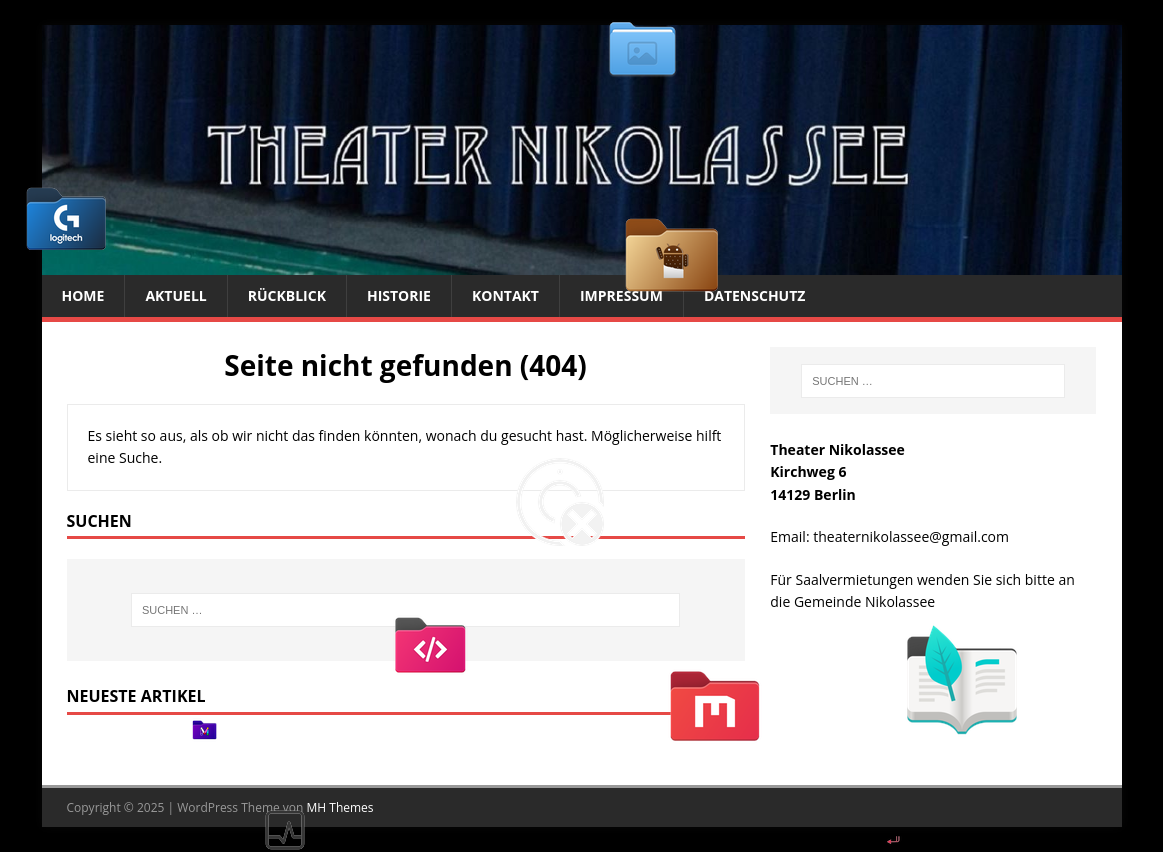 The image size is (1163, 852). Describe the element at coordinates (430, 647) in the screenshot. I see `open folder containing programming or code files` at that location.